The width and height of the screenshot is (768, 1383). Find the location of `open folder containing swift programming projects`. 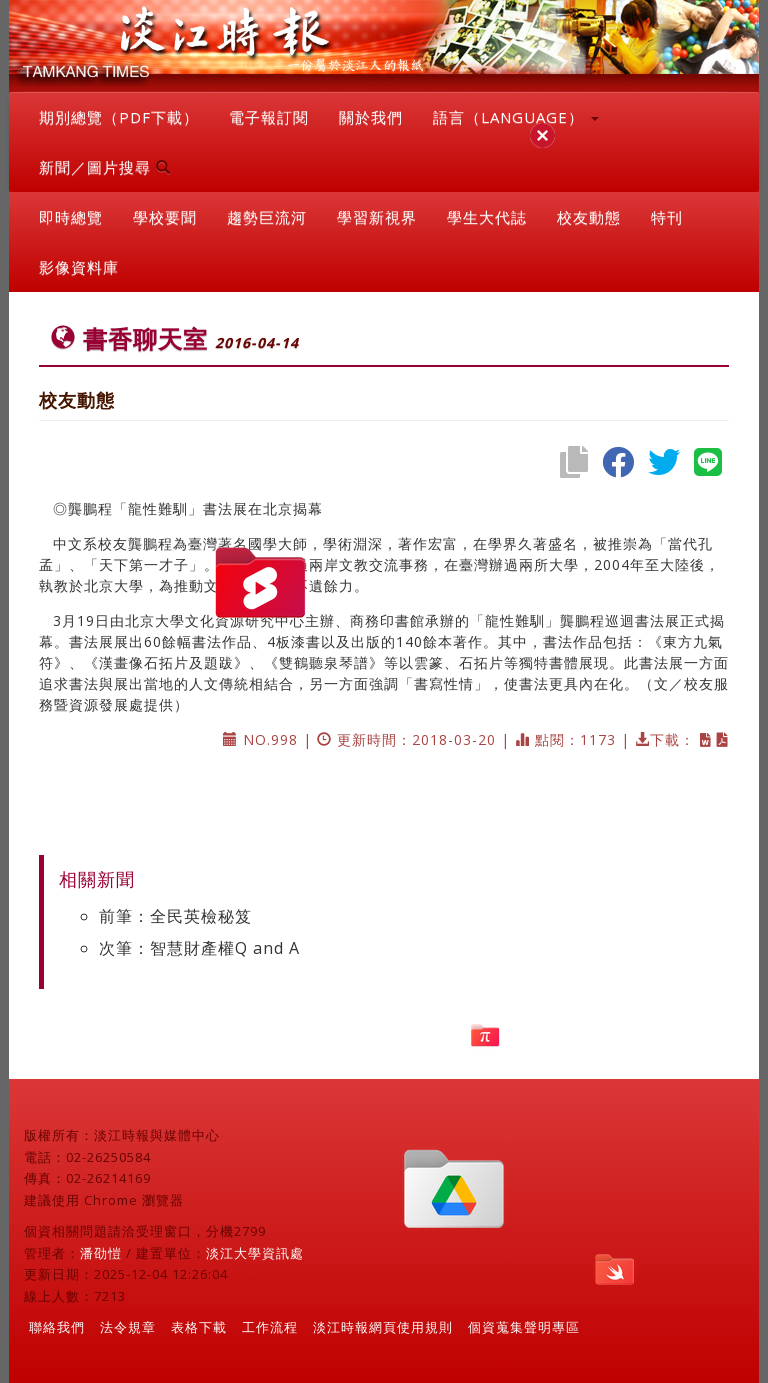

open folder containing swift programming projects is located at coordinates (614, 1270).